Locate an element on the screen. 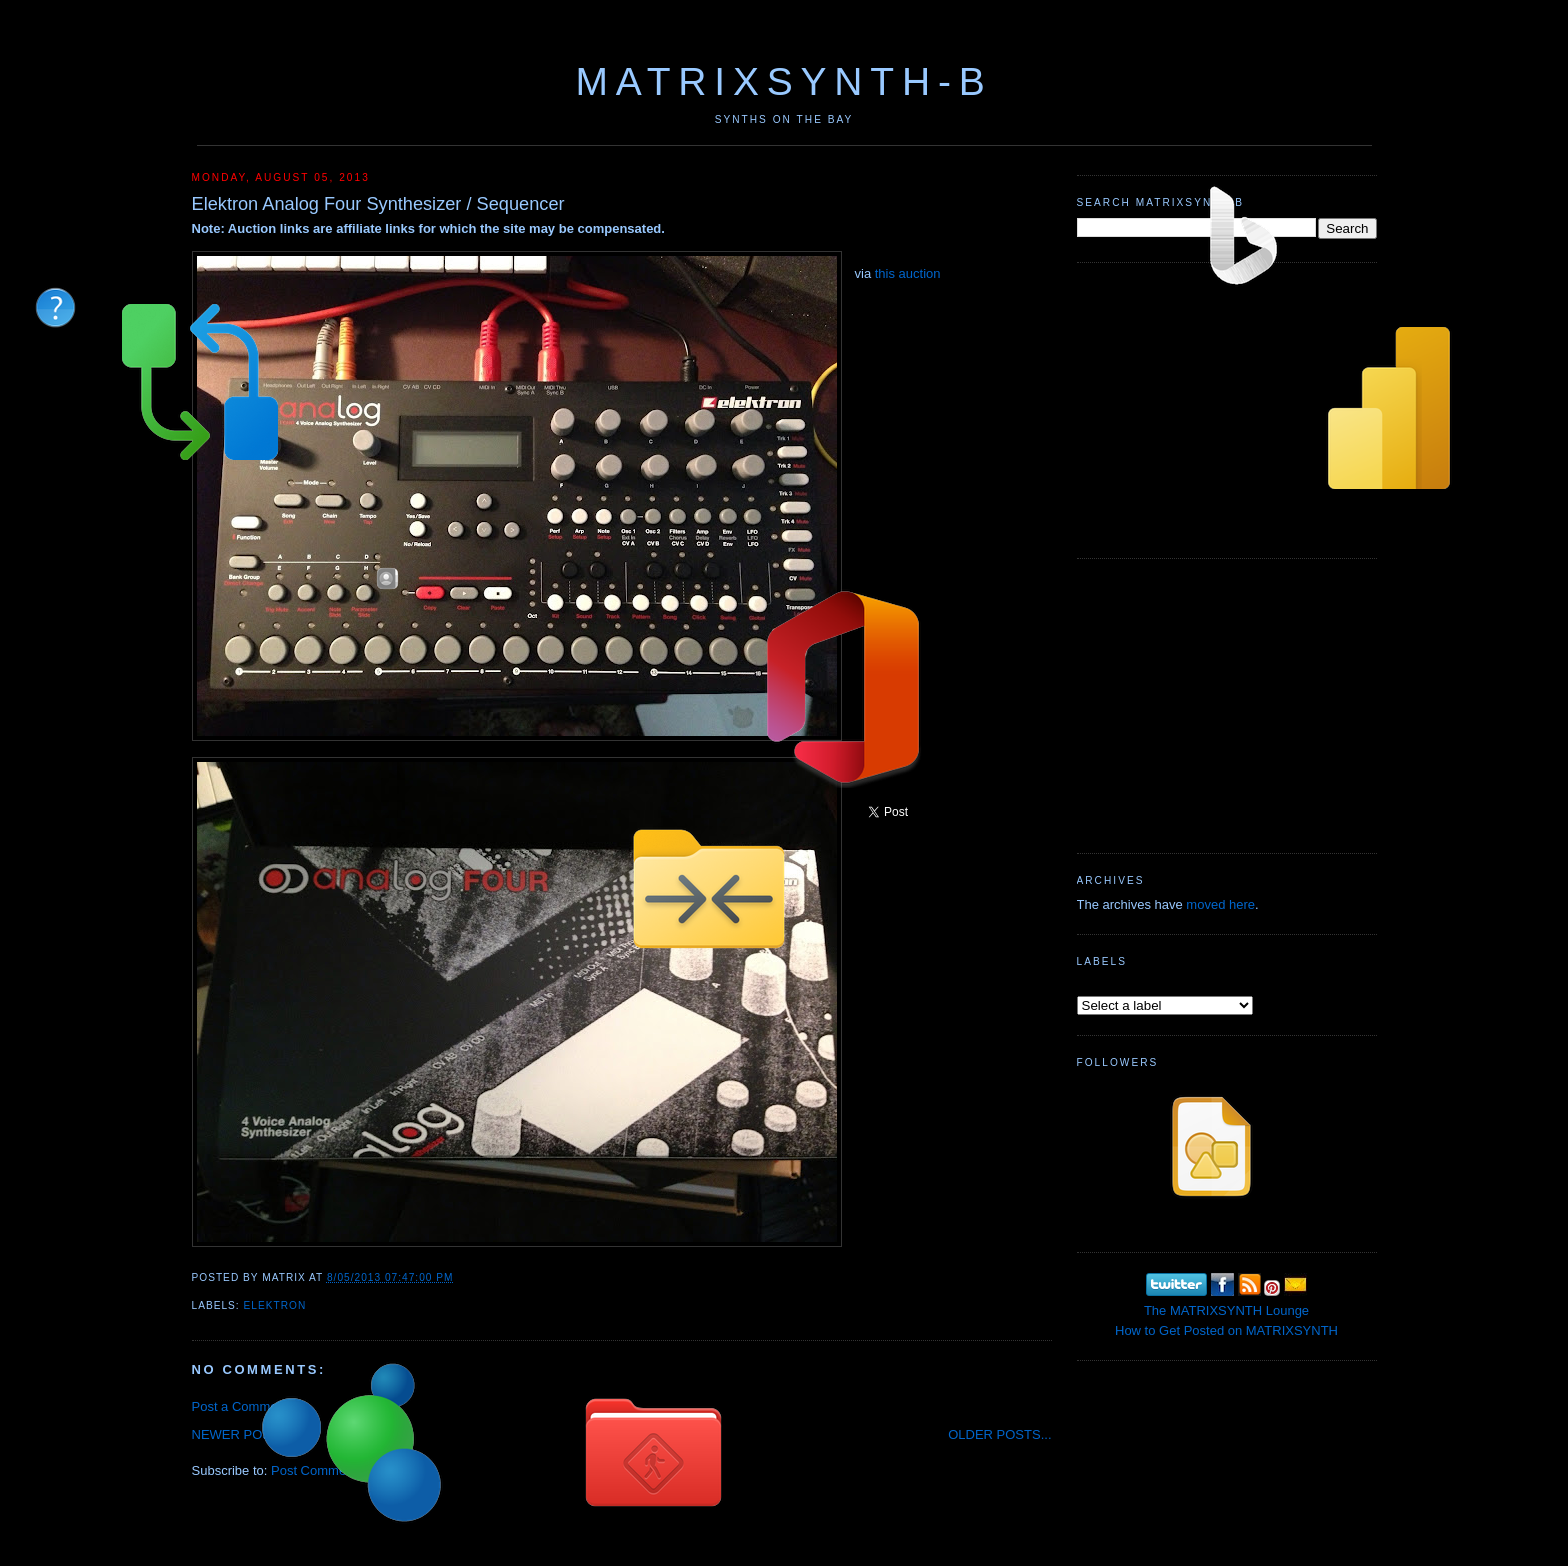  open Microsoft Office suite is located at coordinates (843, 687).